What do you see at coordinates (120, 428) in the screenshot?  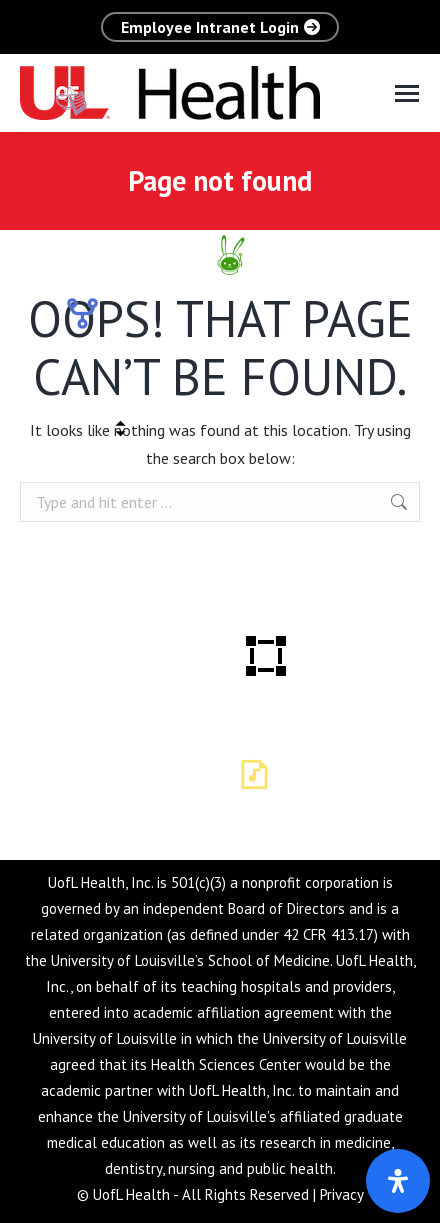 I see `expand or collapse content vertically` at bounding box center [120, 428].